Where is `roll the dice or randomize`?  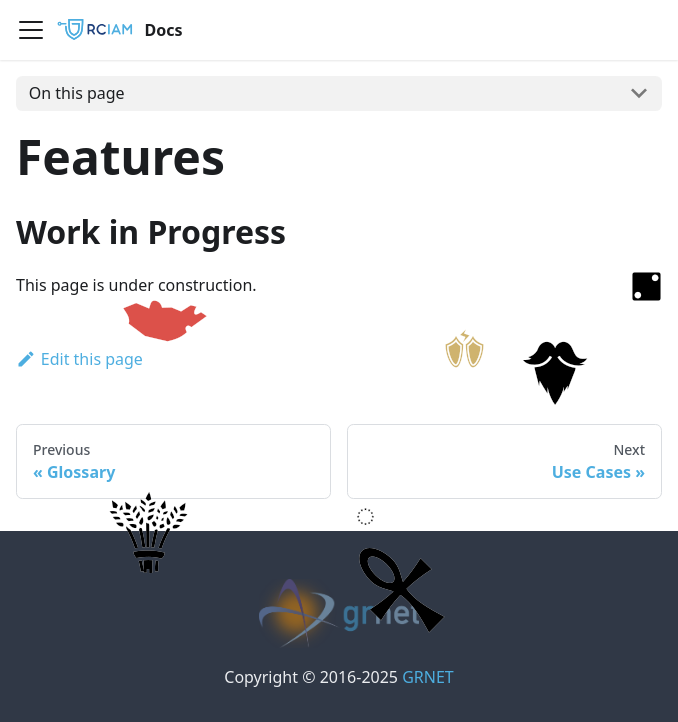
roll the dice or randomize is located at coordinates (646, 286).